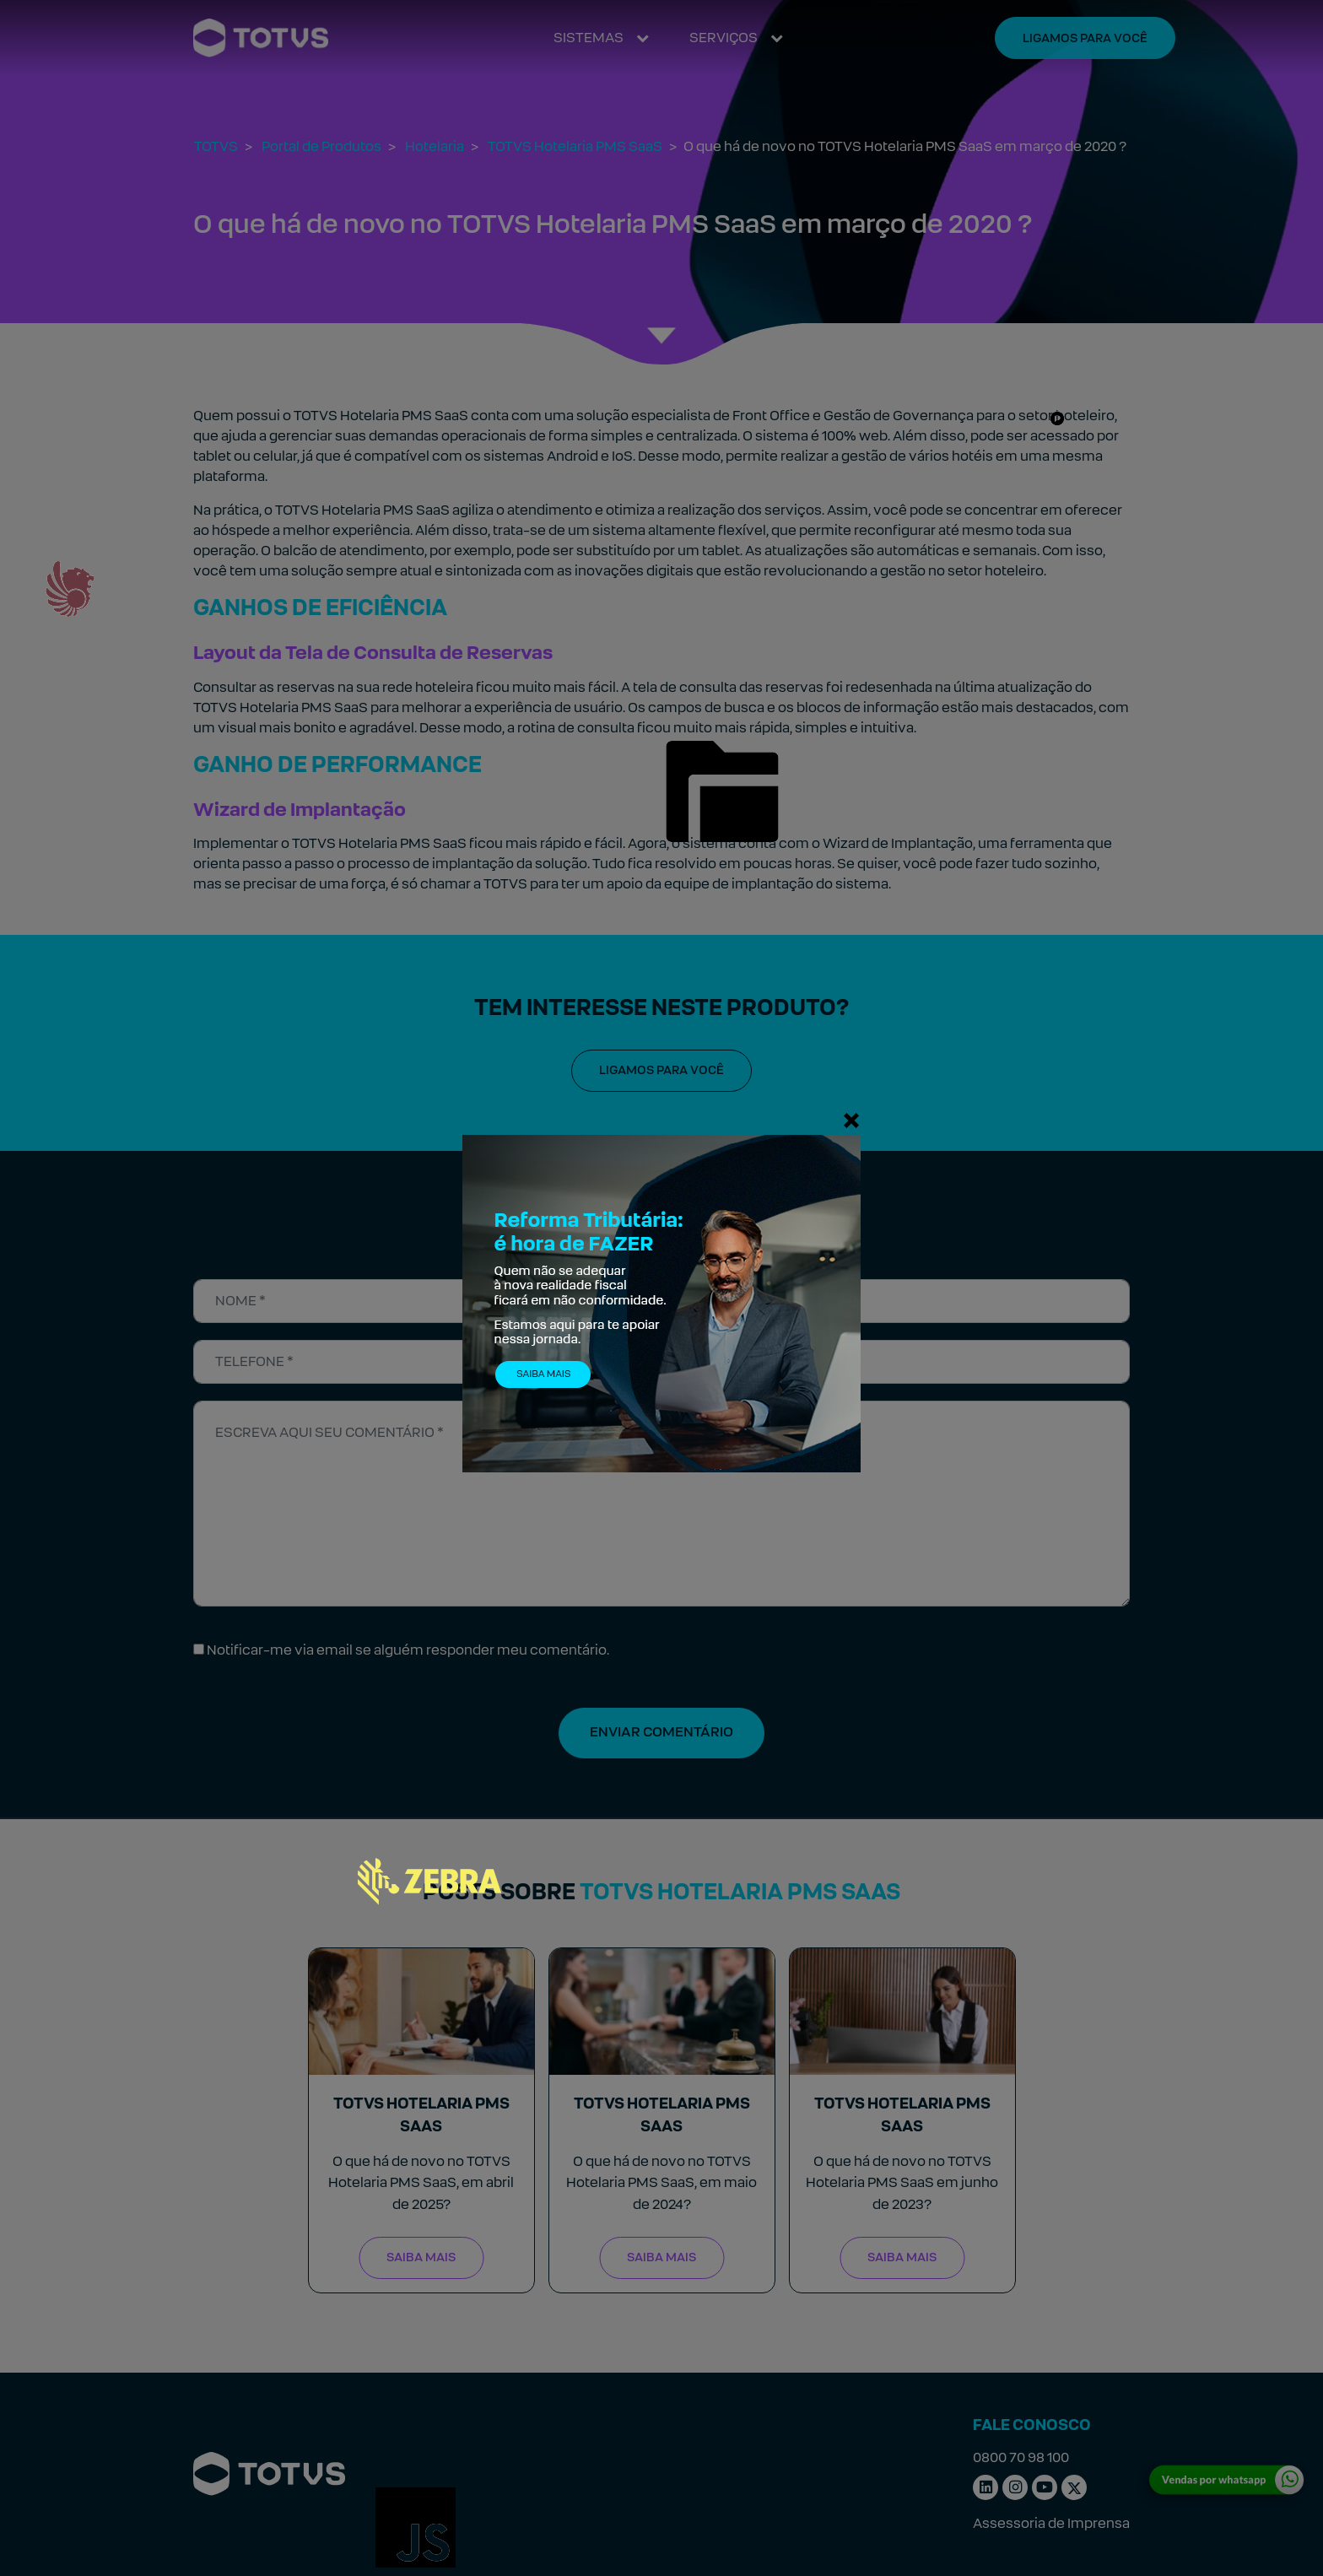  What do you see at coordinates (429, 1882) in the screenshot?
I see `zebra technologies company logo` at bounding box center [429, 1882].